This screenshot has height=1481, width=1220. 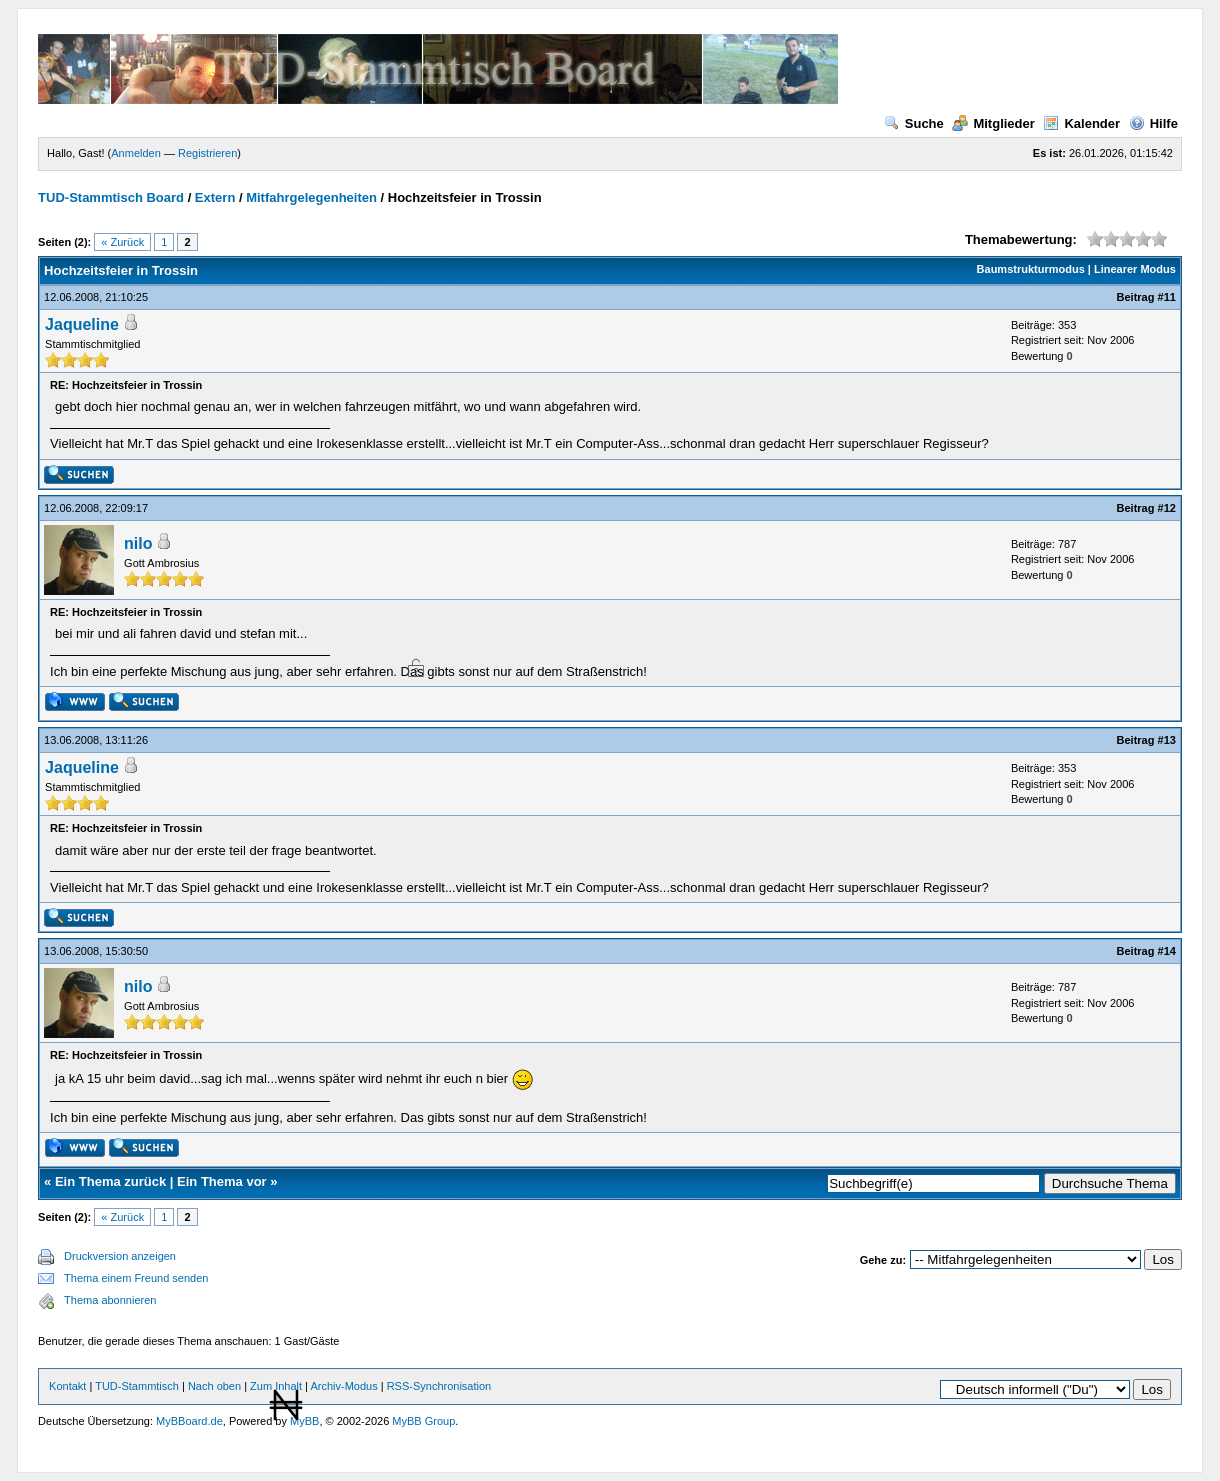 What do you see at coordinates (286, 1405) in the screenshot?
I see `view or select Nigerian naira currency` at bounding box center [286, 1405].